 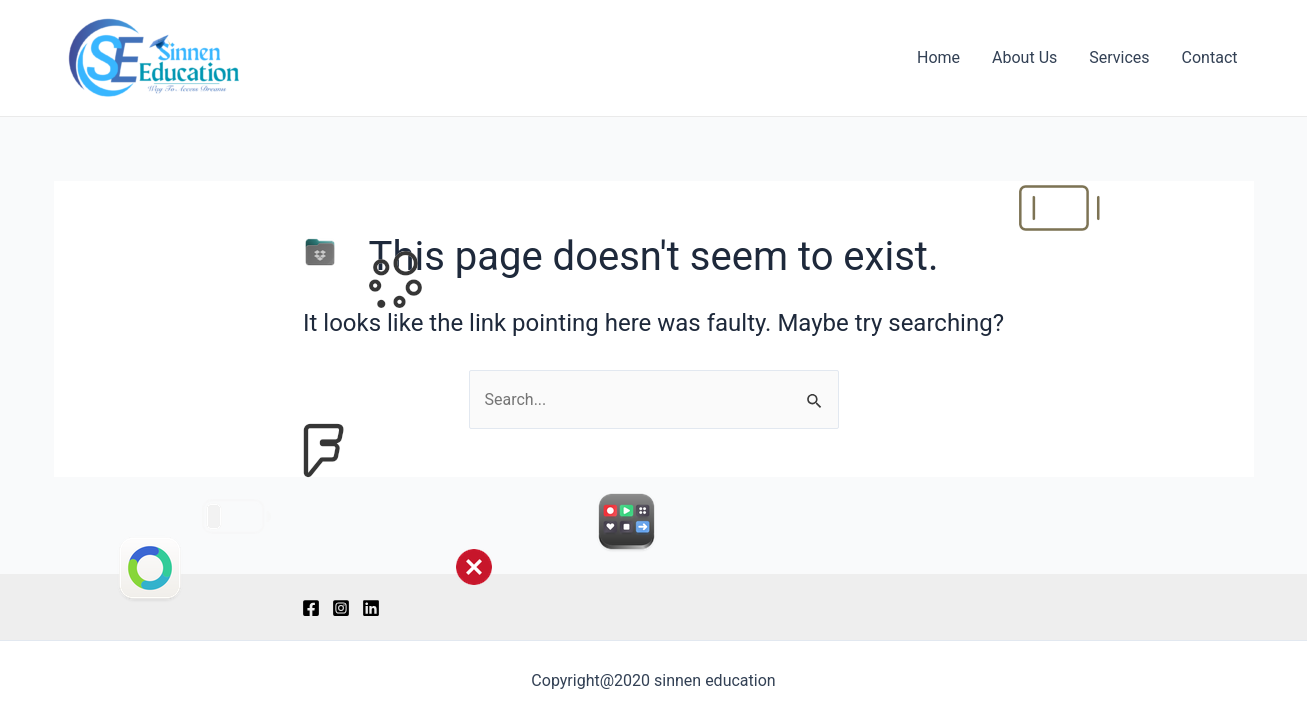 I want to click on cancel or close the current action, so click(x=474, y=567).